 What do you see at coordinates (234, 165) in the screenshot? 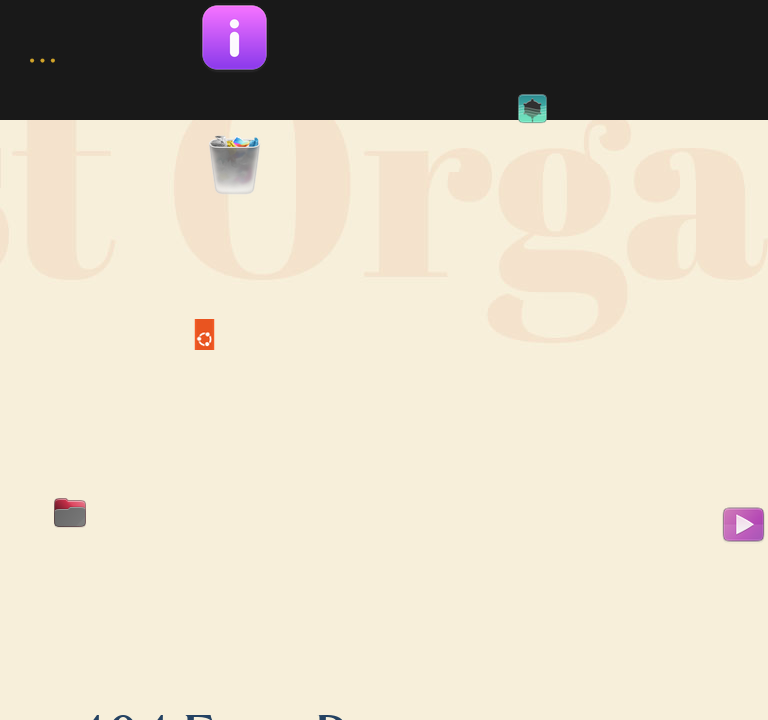
I see `trash bin containing deleted items` at bounding box center [234, 165].